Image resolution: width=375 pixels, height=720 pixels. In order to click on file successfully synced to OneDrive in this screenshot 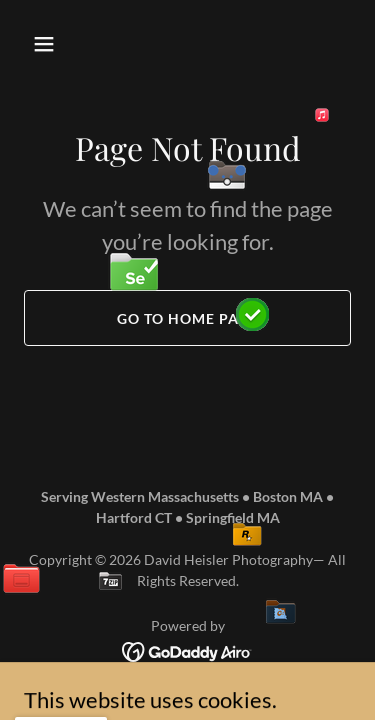, I will do `click(252, 314)`.